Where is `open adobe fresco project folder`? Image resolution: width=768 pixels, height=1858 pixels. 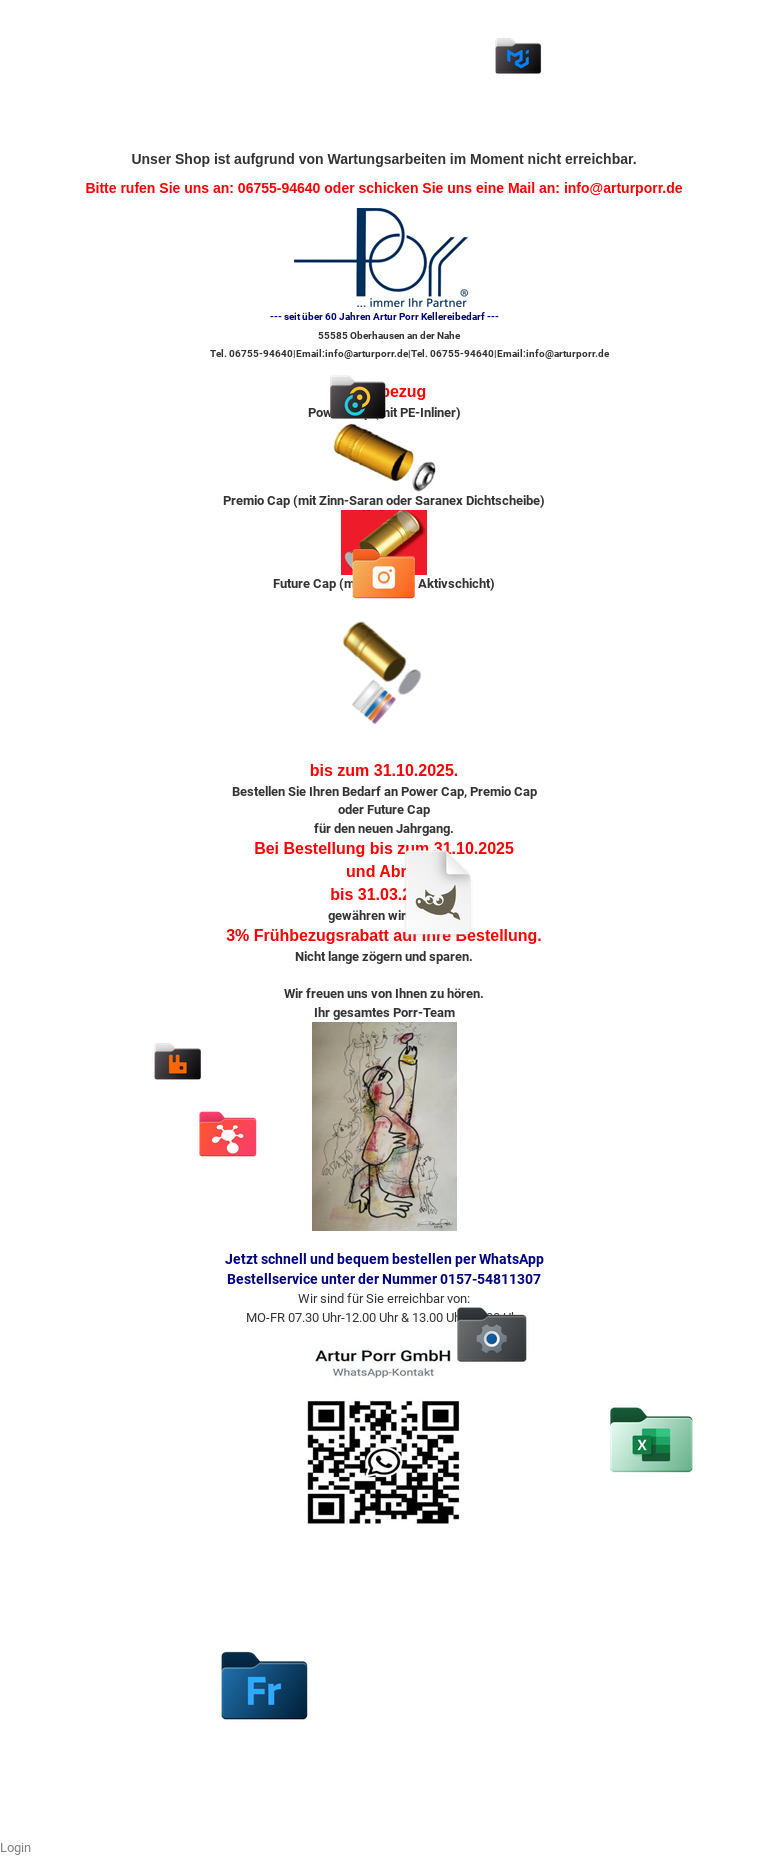 open adobe fresco project folder is located at coordinates (264, 1688).